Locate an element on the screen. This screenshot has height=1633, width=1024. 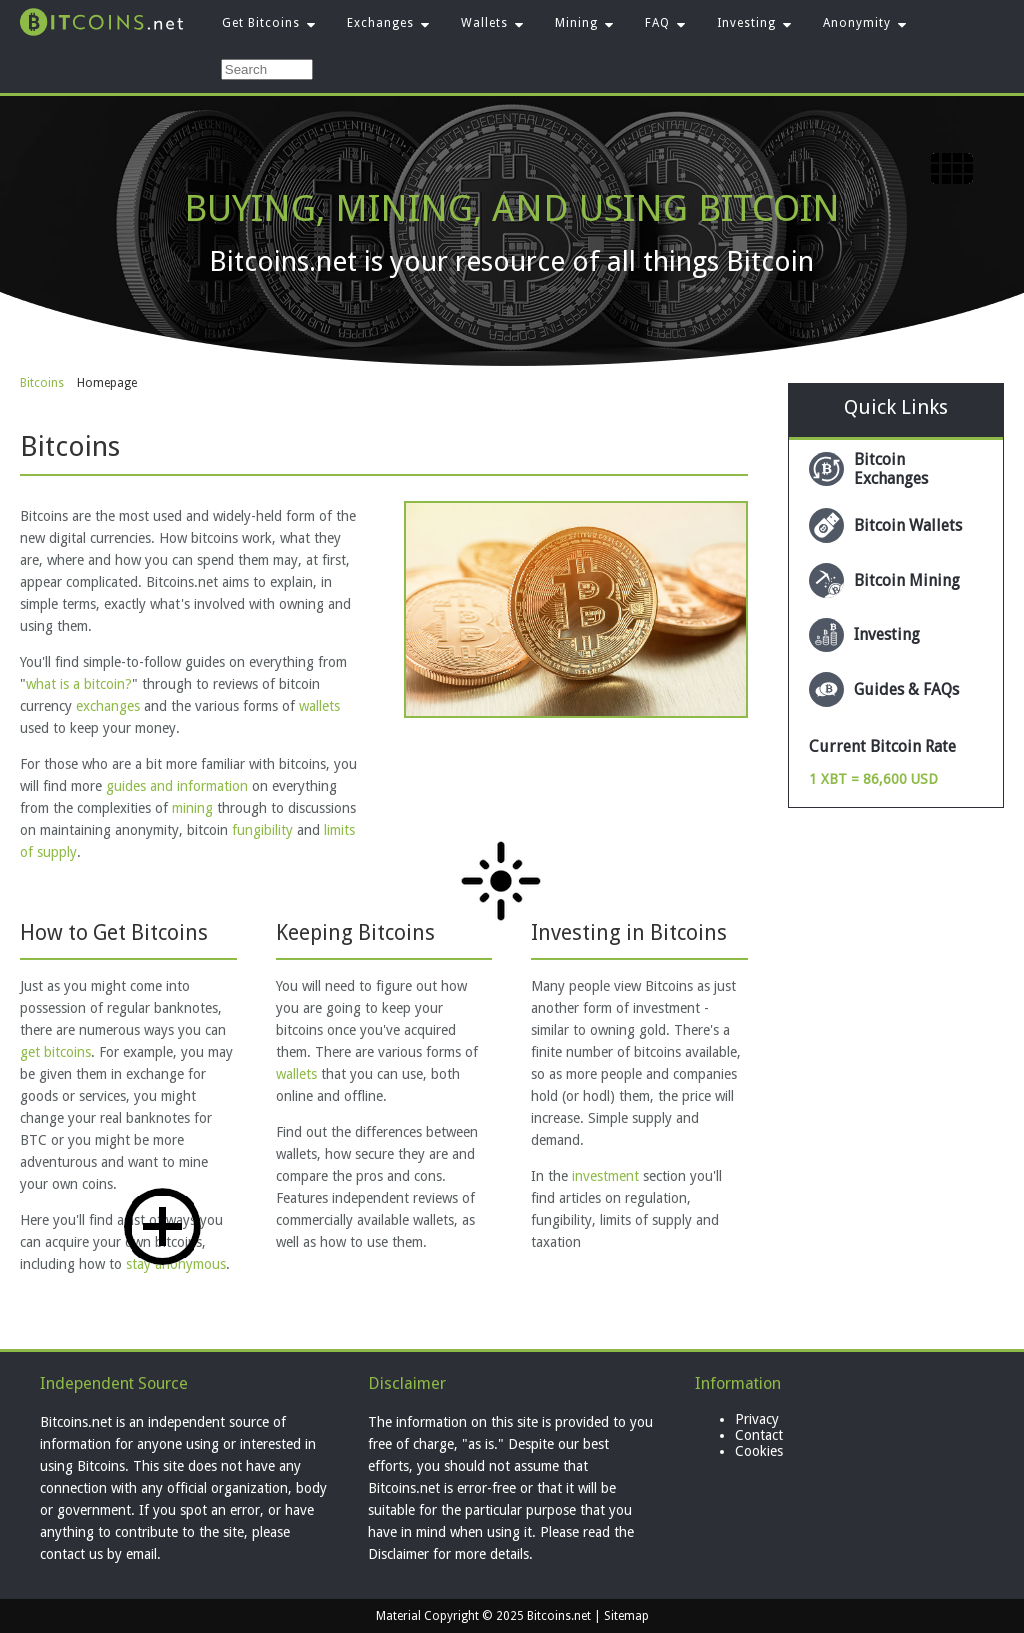
adjust screen brightness is located at coordinates (501, 881).